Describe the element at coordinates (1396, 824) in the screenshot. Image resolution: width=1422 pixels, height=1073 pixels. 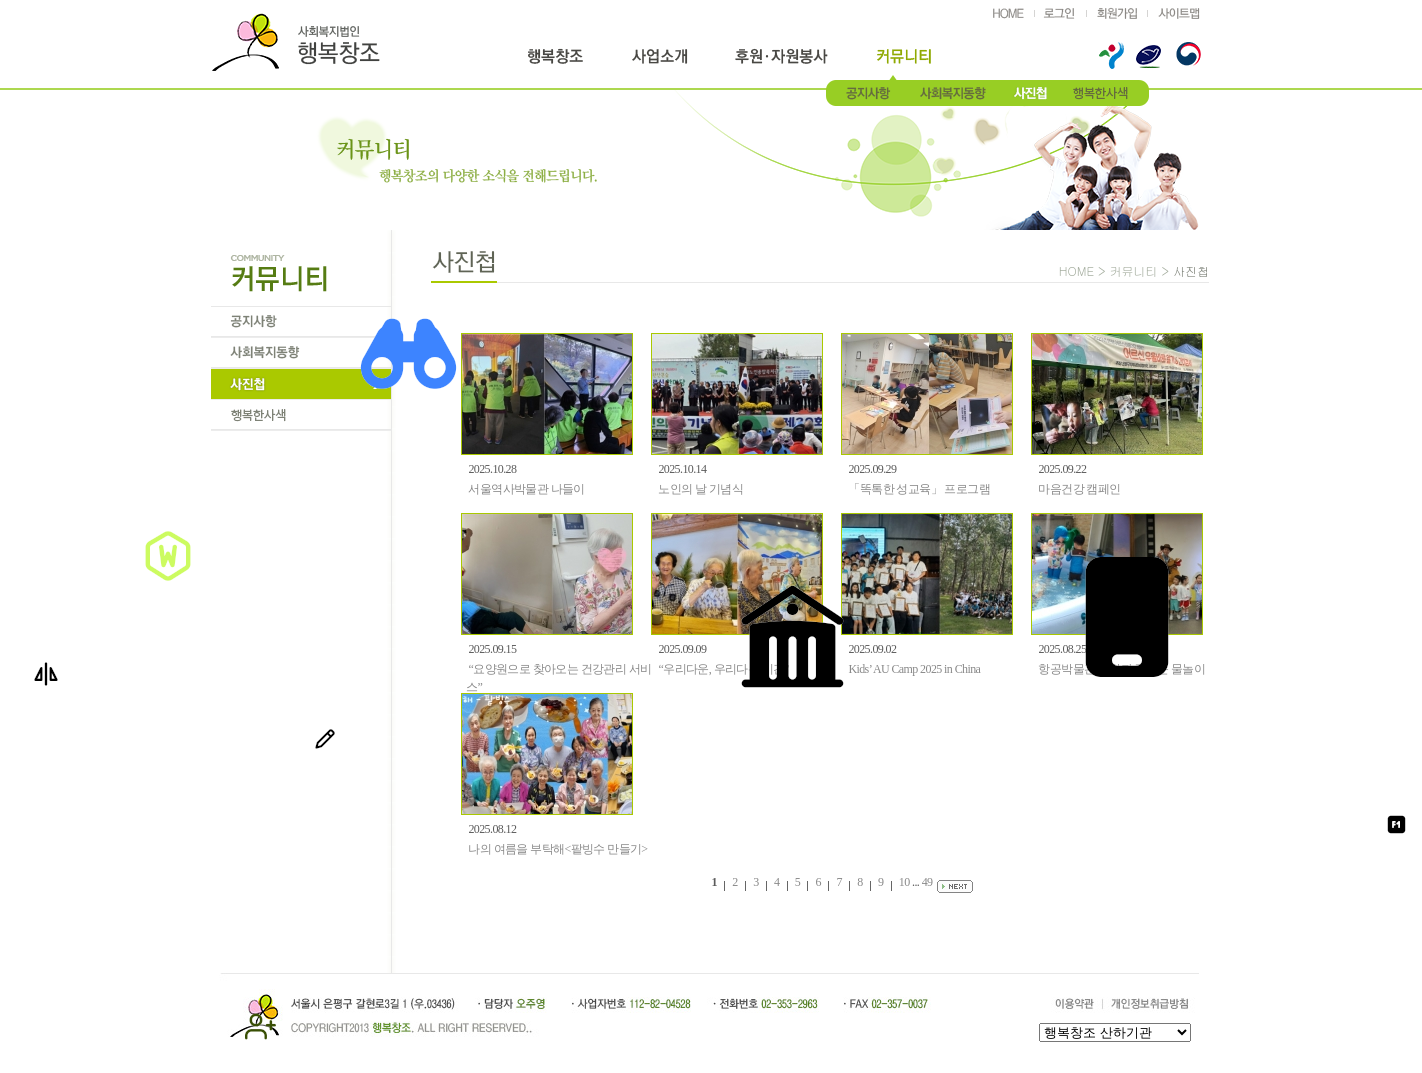
I see `access F1 help or documentation` at that location.